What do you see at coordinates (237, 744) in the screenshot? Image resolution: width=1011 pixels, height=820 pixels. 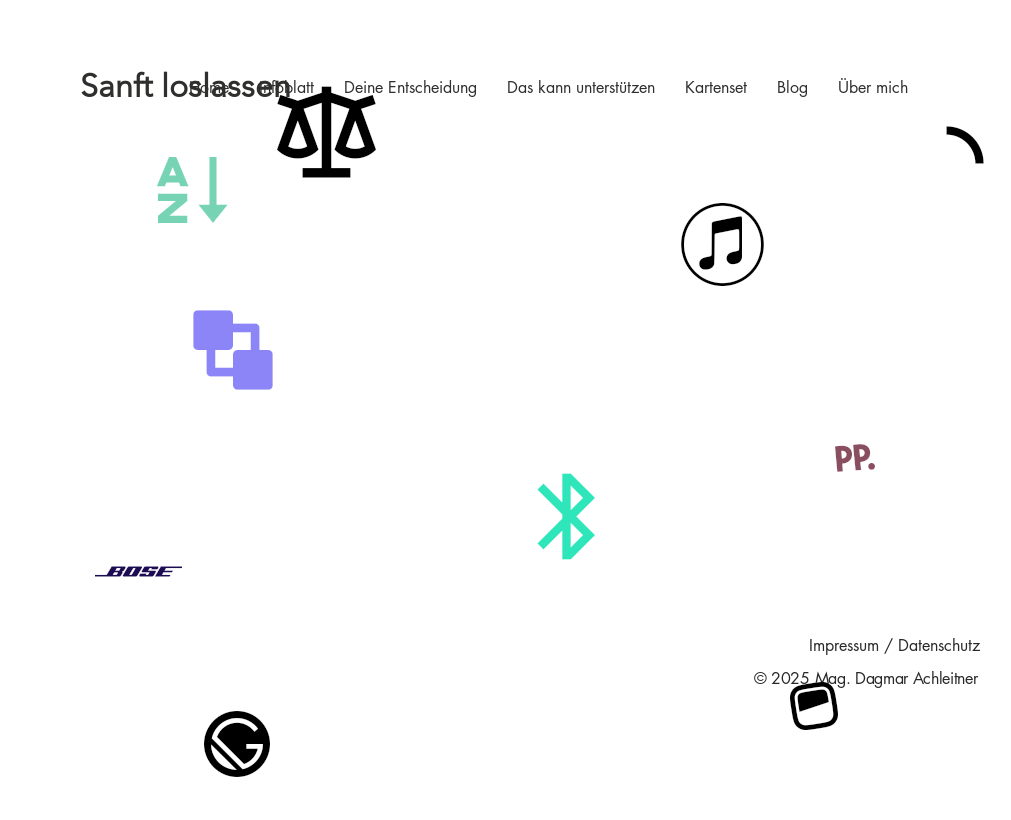 I see `Gatsby framework logo` at bounding box center [237, 744].